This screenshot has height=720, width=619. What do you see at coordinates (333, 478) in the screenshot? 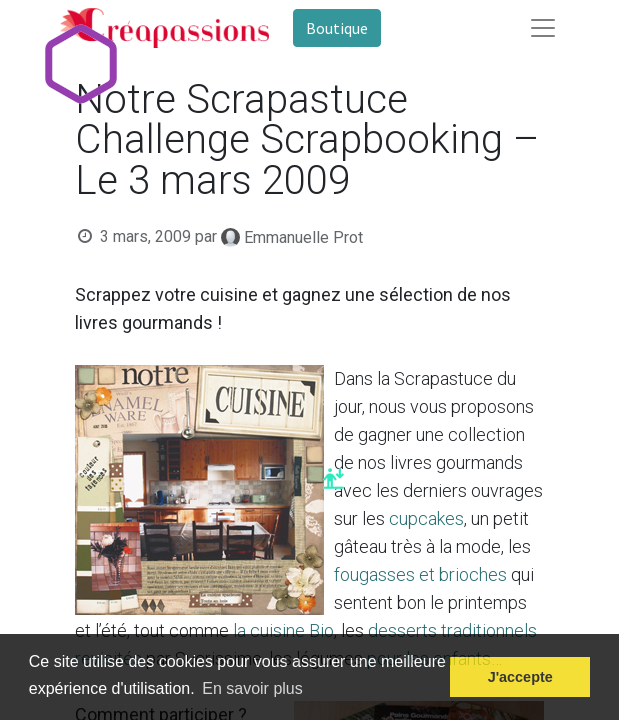
I see `download user profile` at bounding box center [333, 478].